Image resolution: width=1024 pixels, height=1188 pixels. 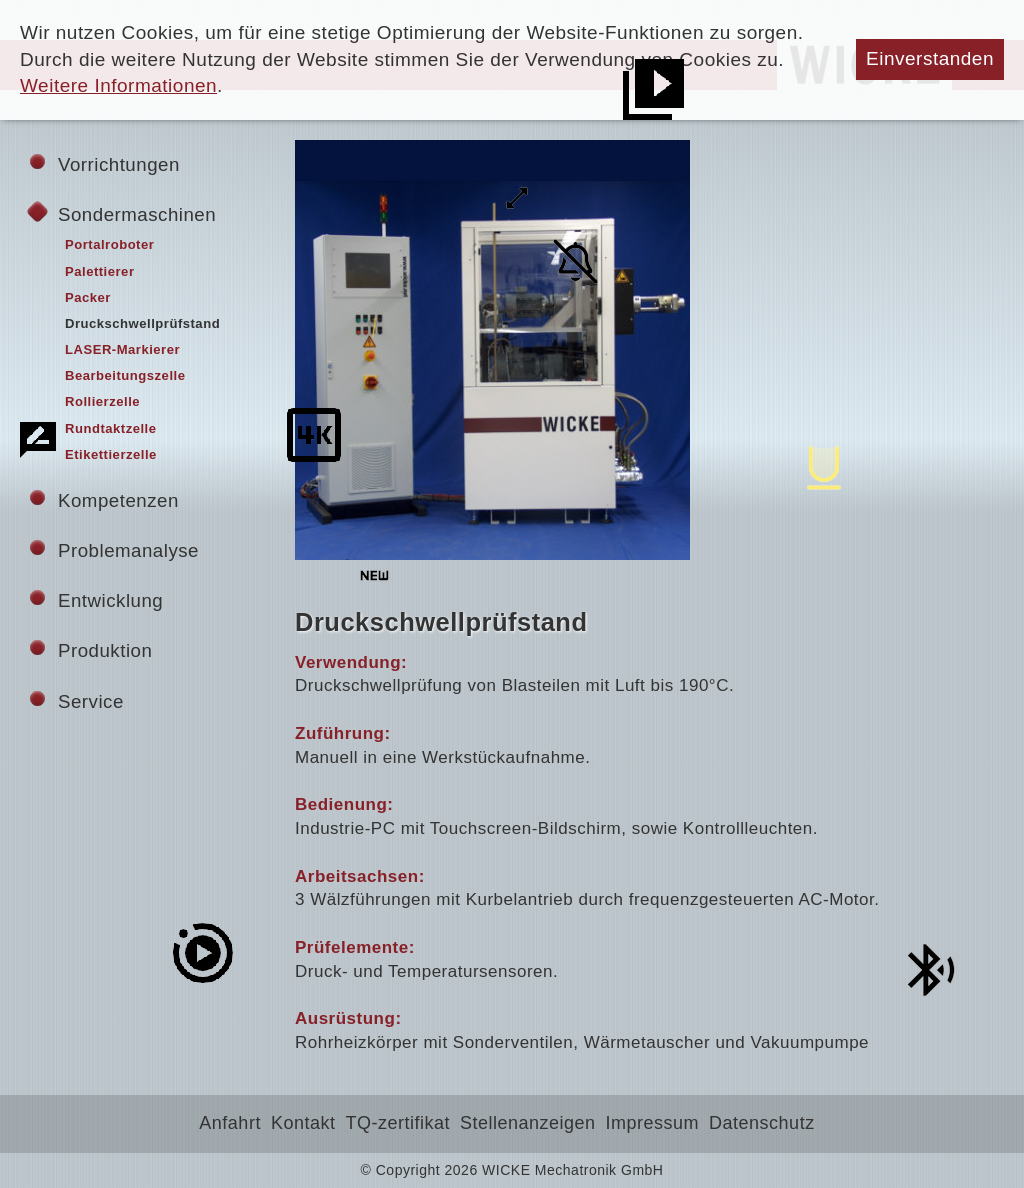 I want to click on searching for nearby bluetooth devices, so click(x=931, y=970).